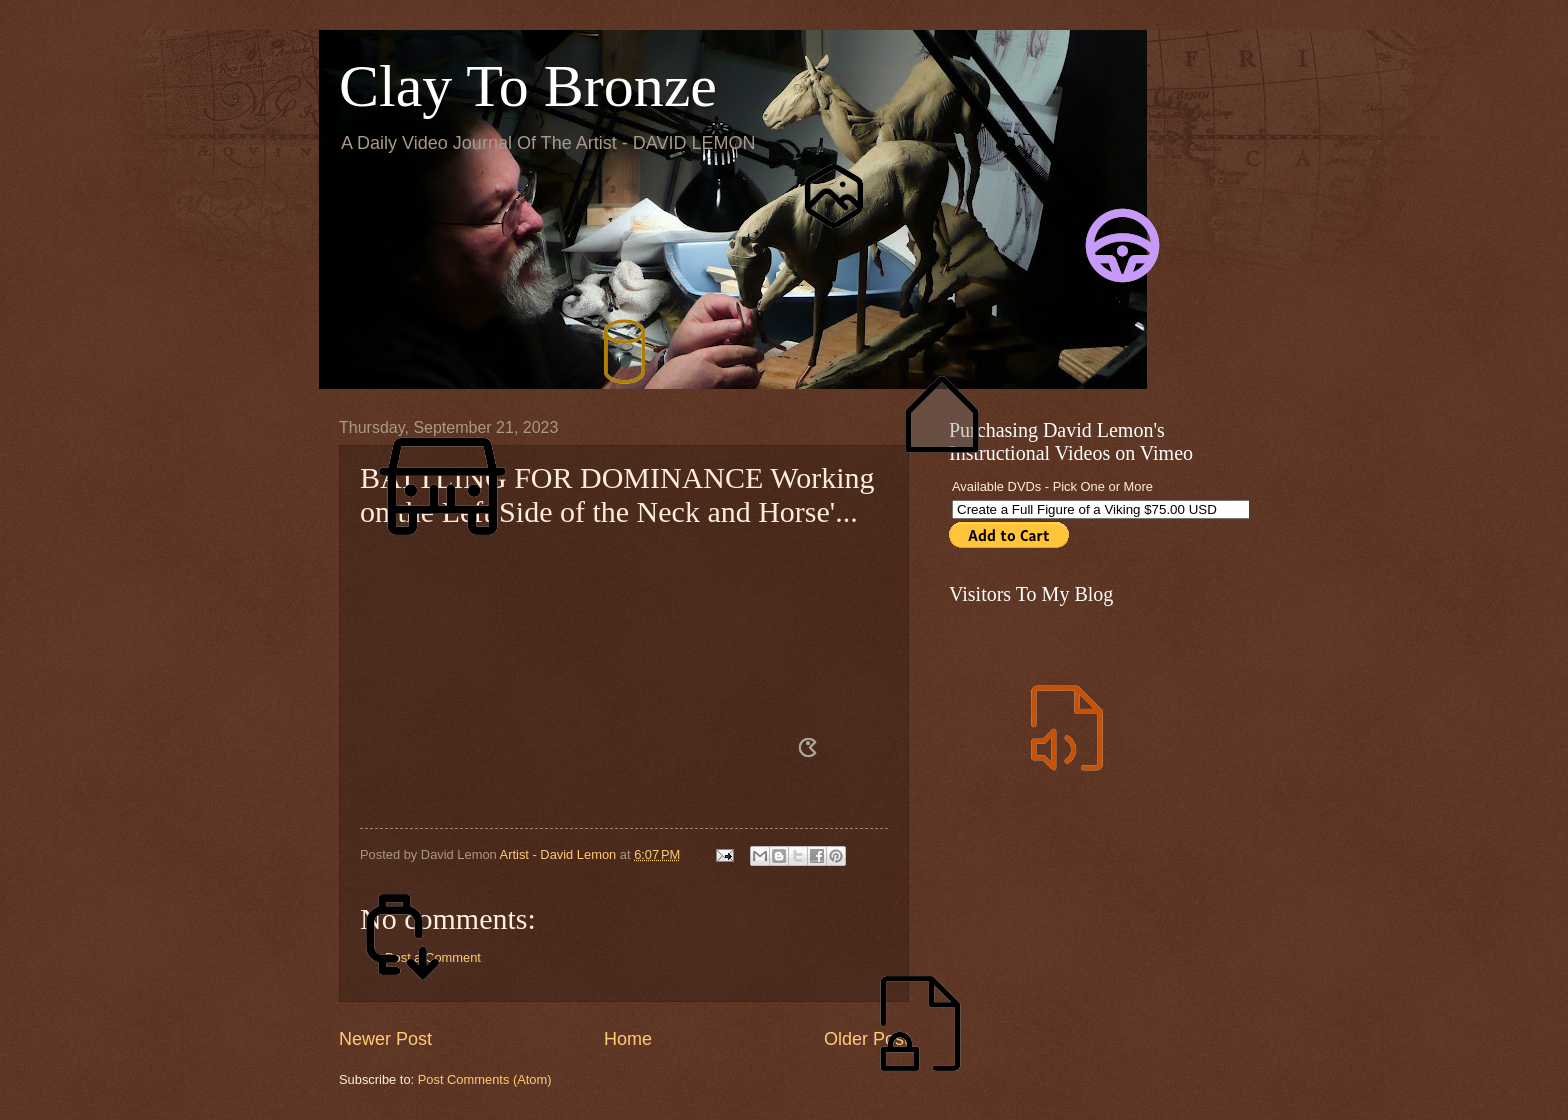 Image resolution: width=1568 pixels, height=1120 pixels. Describe the element at coordinates (942, 416) in the screenshot. I see `go to home screen` at that location.